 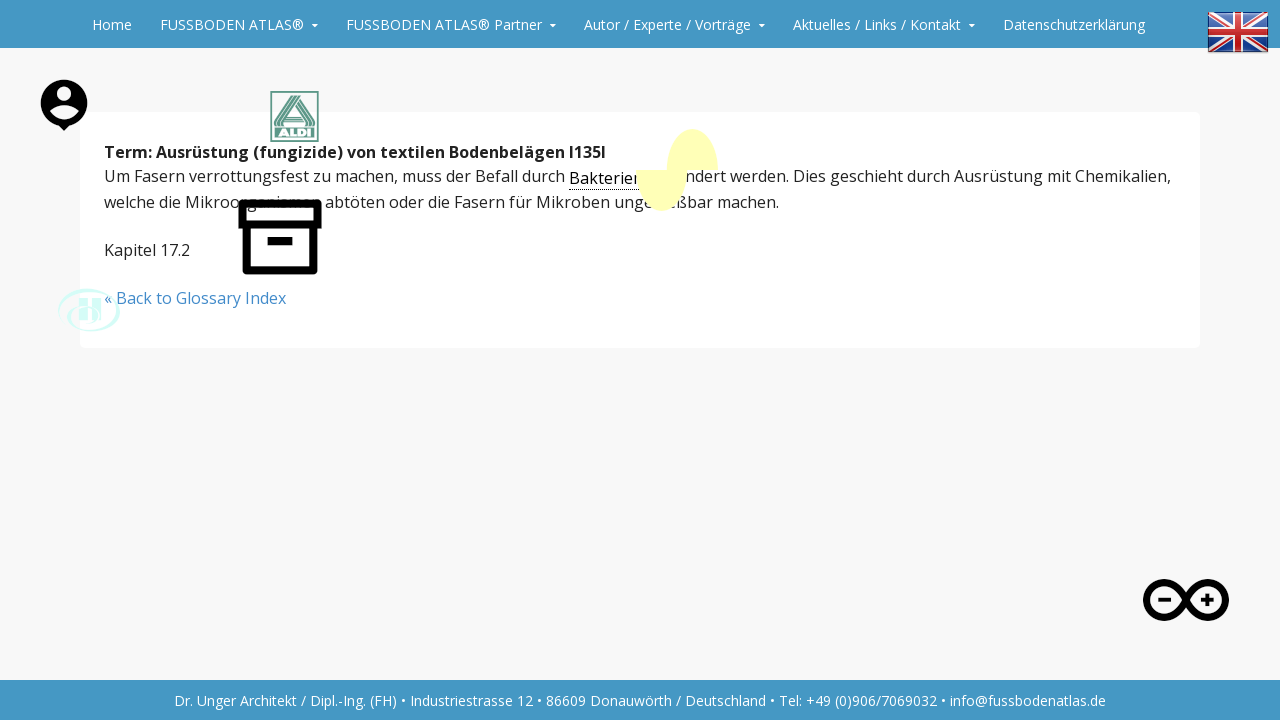 I want to click on Arduino brand logo, so click(x=1186, y=600).